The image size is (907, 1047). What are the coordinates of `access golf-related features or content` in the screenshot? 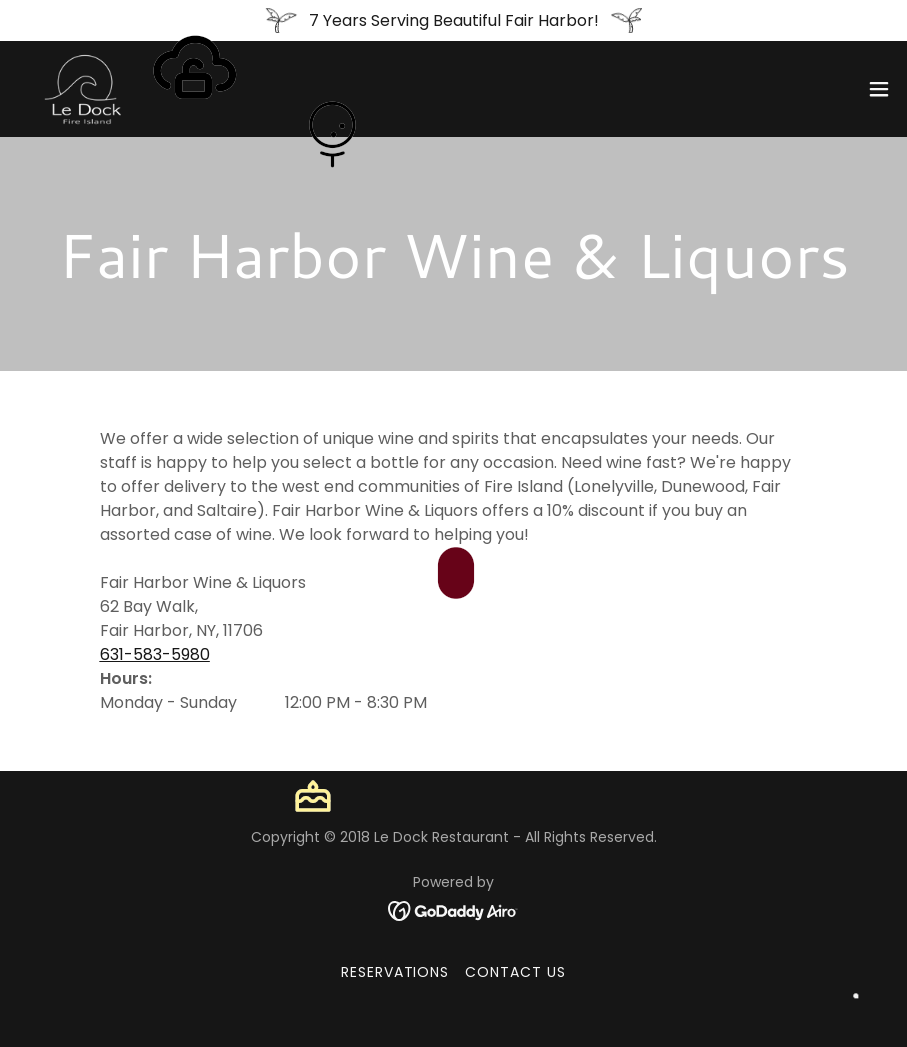 It's located at (332, 133).